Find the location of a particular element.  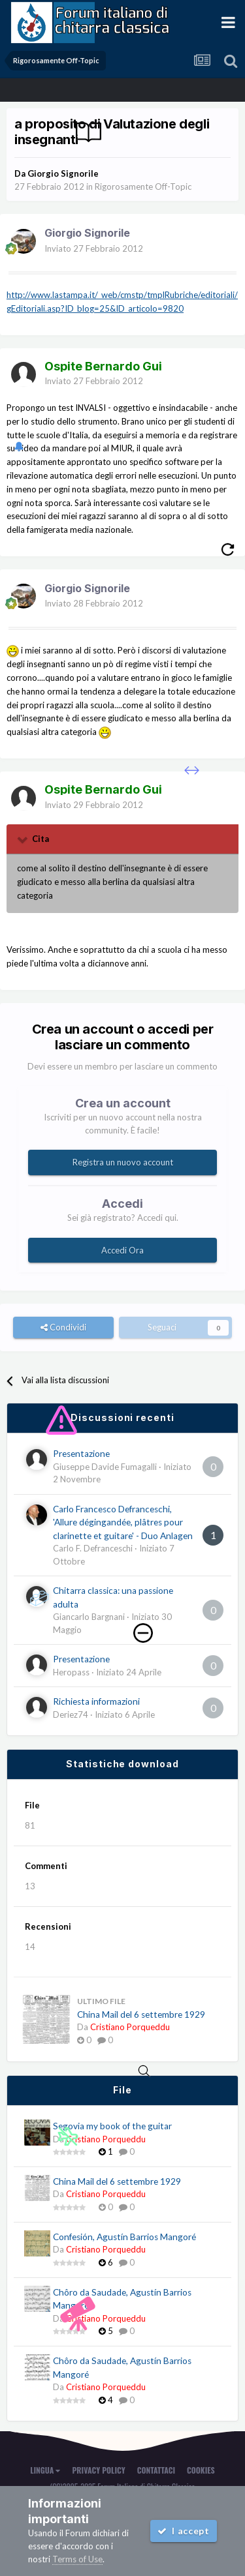

resize or adjust width horizontally is located at coordinates (191, 770).